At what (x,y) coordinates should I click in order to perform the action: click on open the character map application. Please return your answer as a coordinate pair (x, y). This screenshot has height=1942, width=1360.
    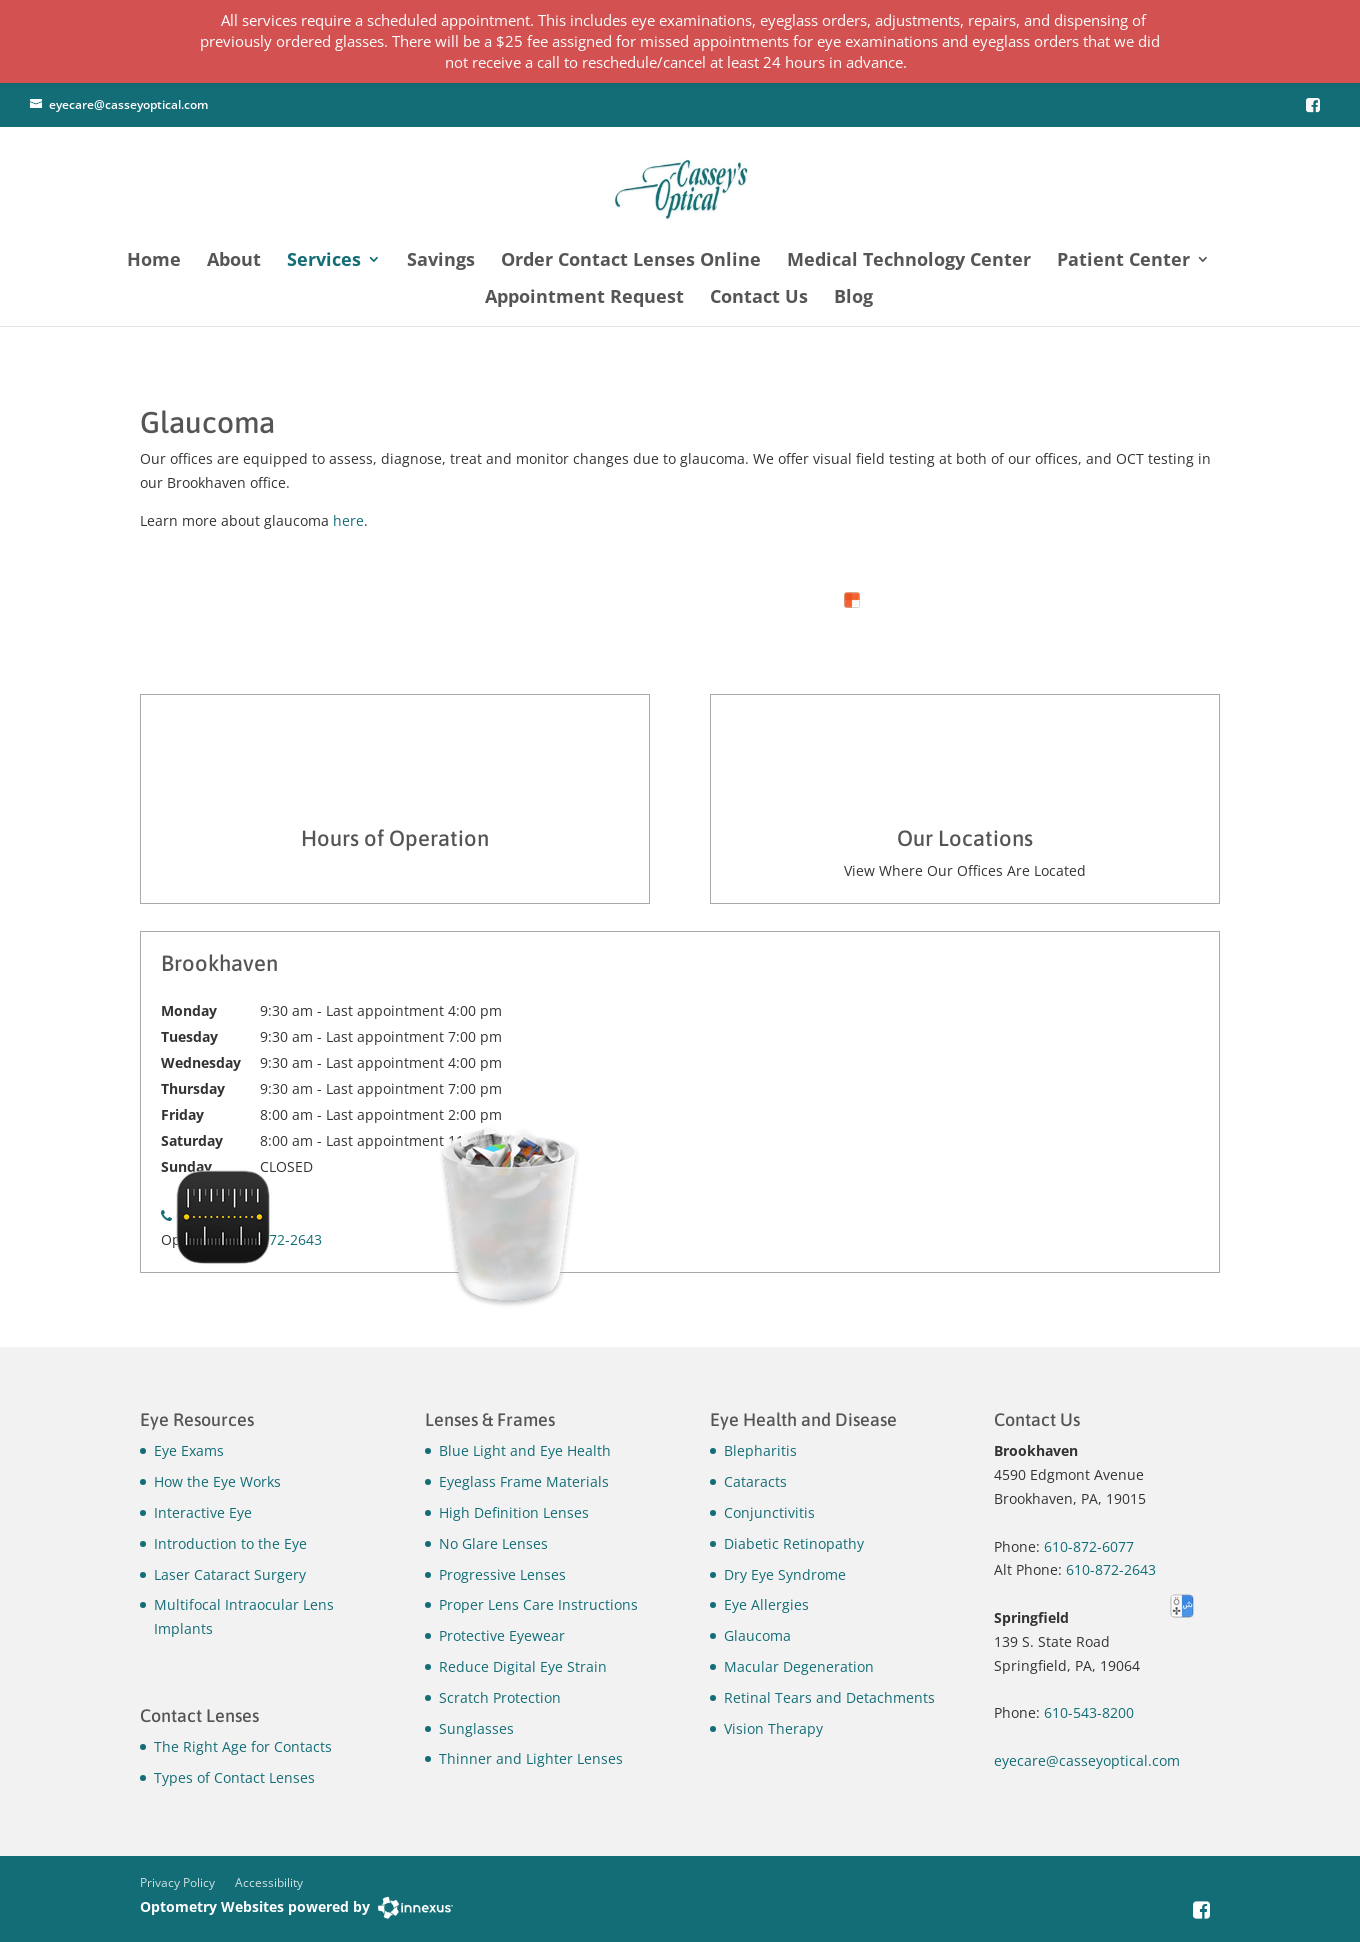
    Looking at the image, I should click on (1182, 1606).